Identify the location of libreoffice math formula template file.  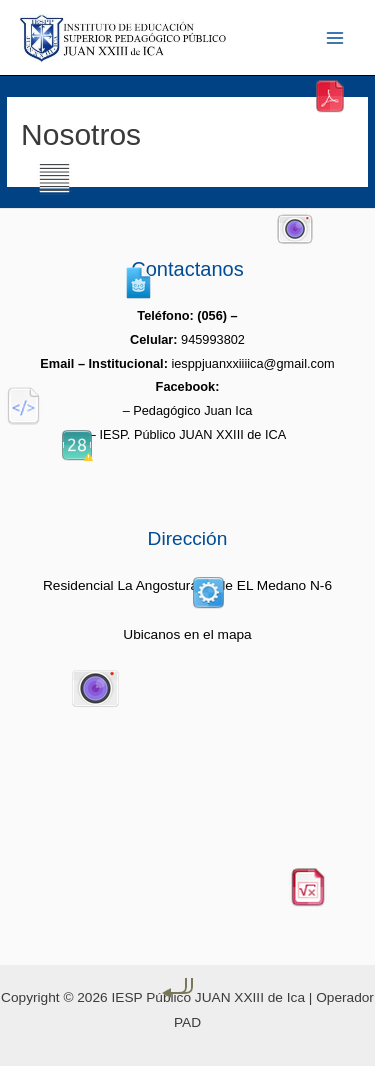
(308, 887).